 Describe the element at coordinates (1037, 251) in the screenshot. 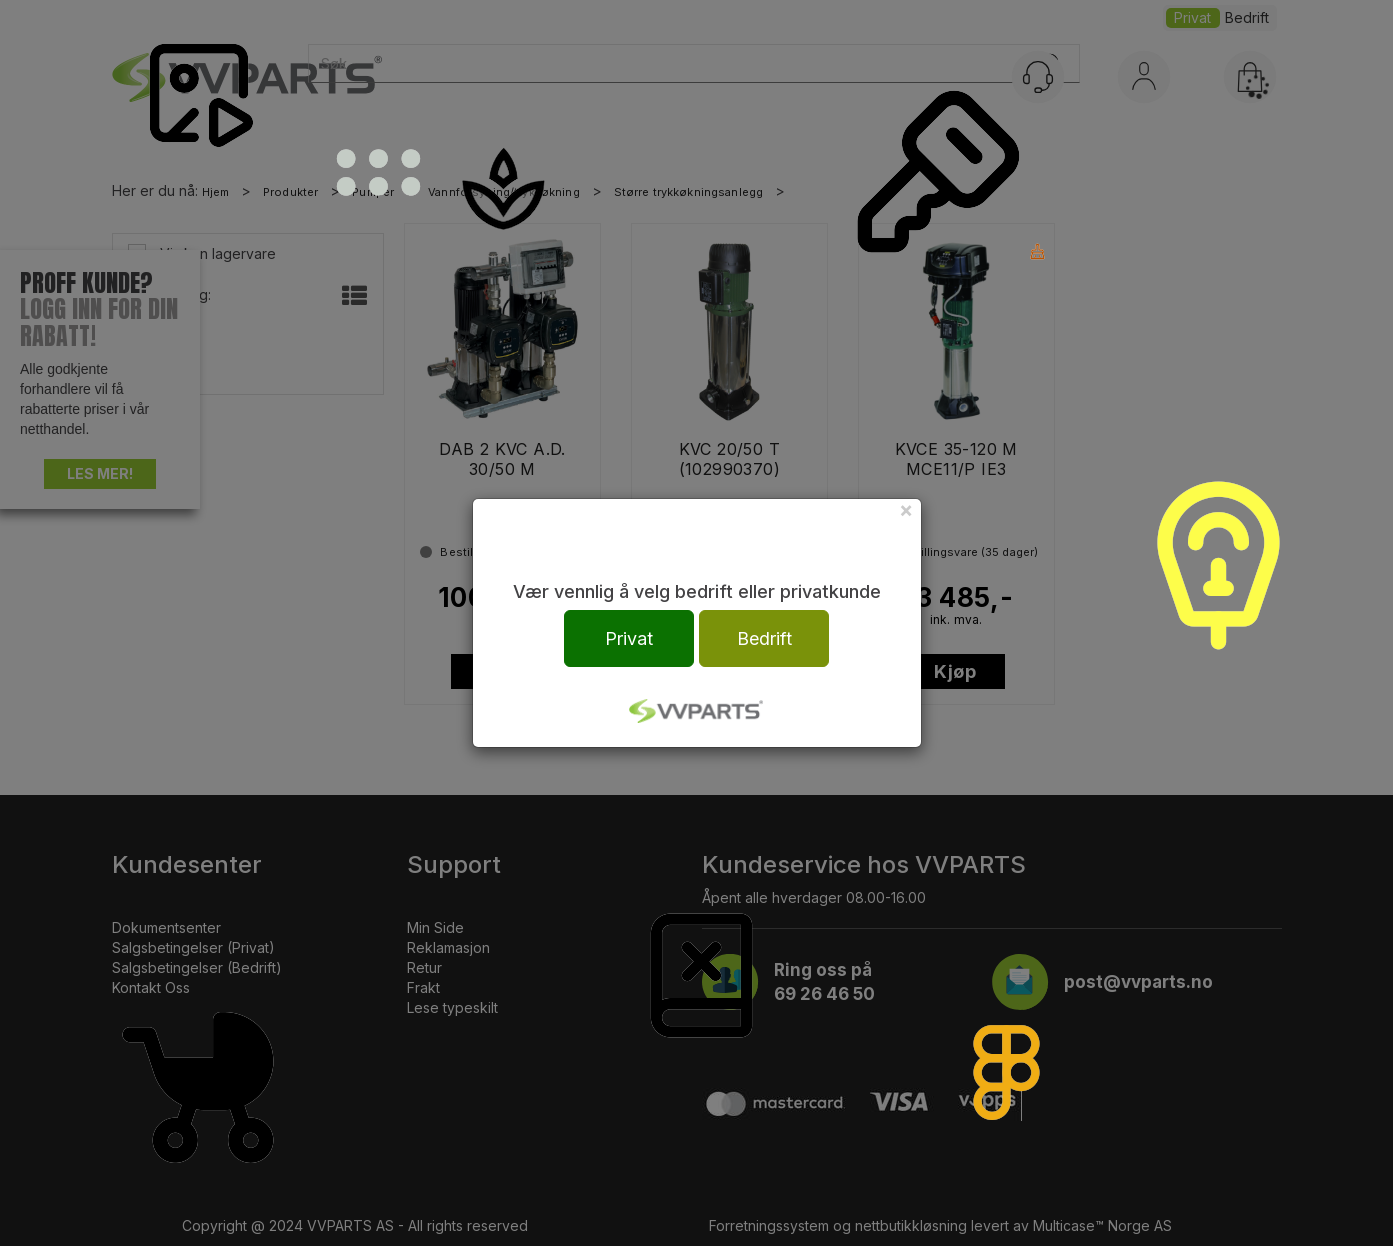

I see `clear cache or temporary files` at that location.